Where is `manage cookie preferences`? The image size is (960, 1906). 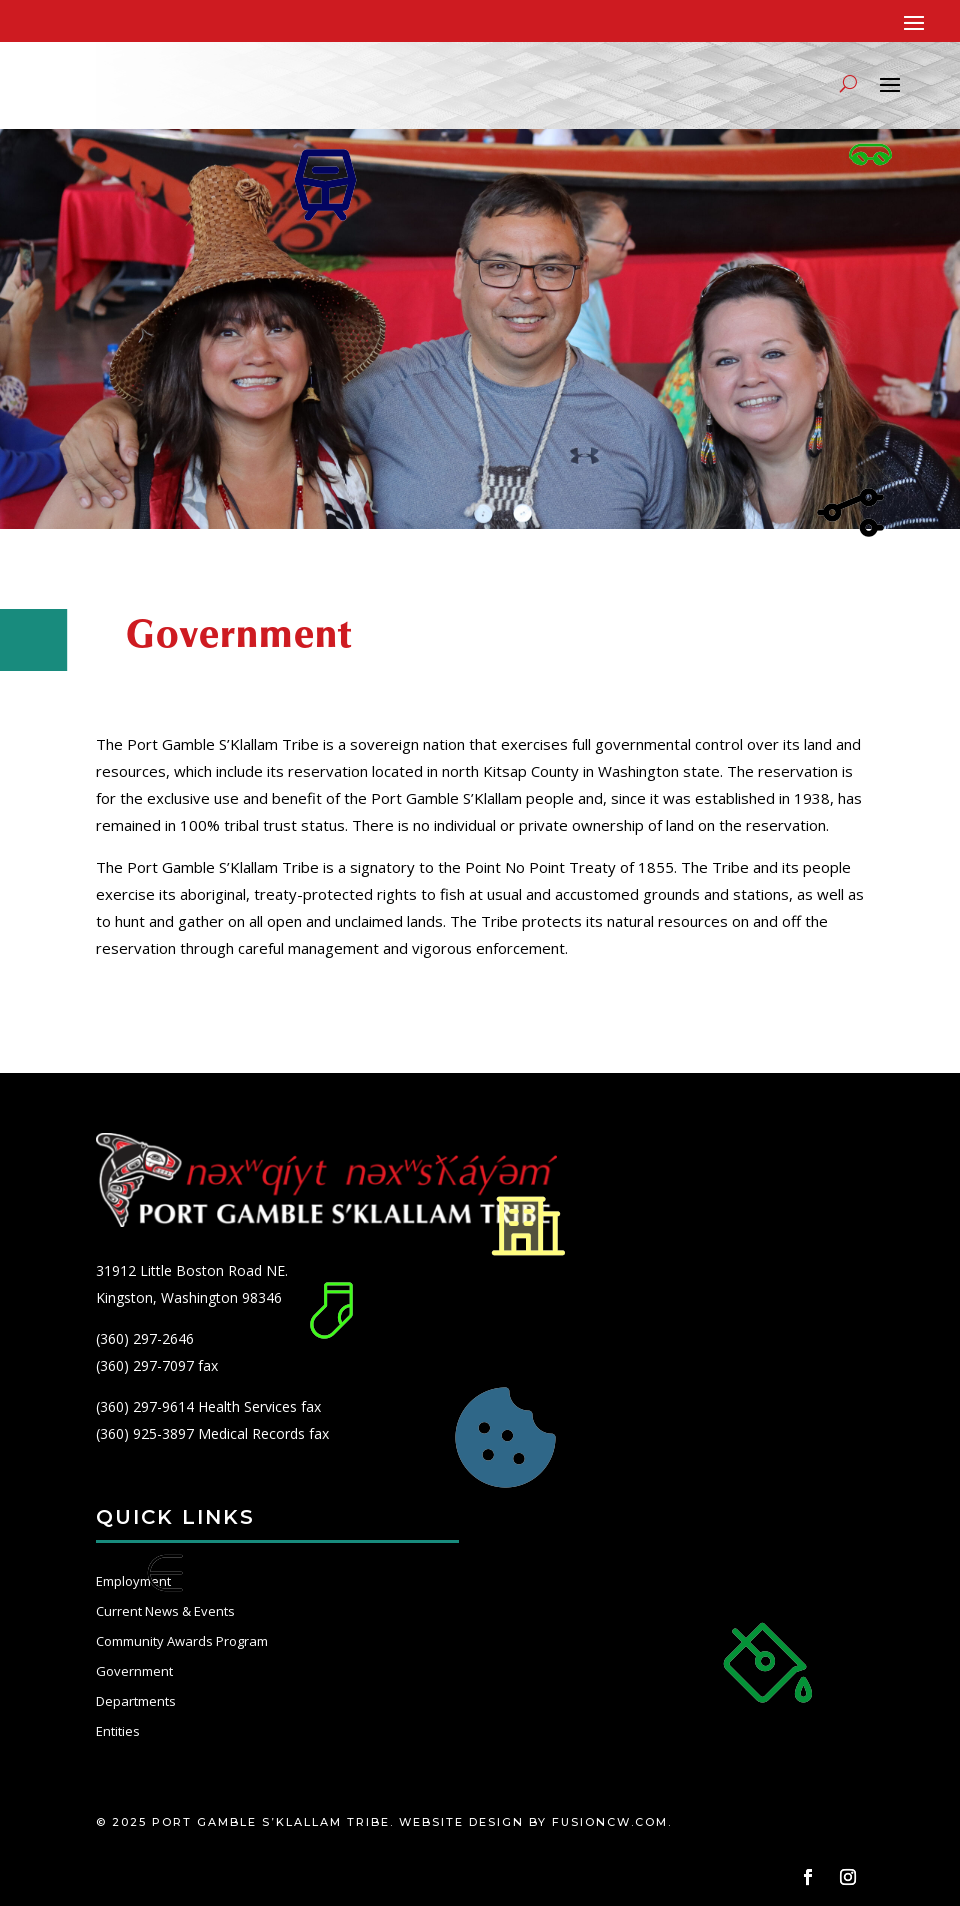
manage cookie preferences is located at coordinates (505, 1437).